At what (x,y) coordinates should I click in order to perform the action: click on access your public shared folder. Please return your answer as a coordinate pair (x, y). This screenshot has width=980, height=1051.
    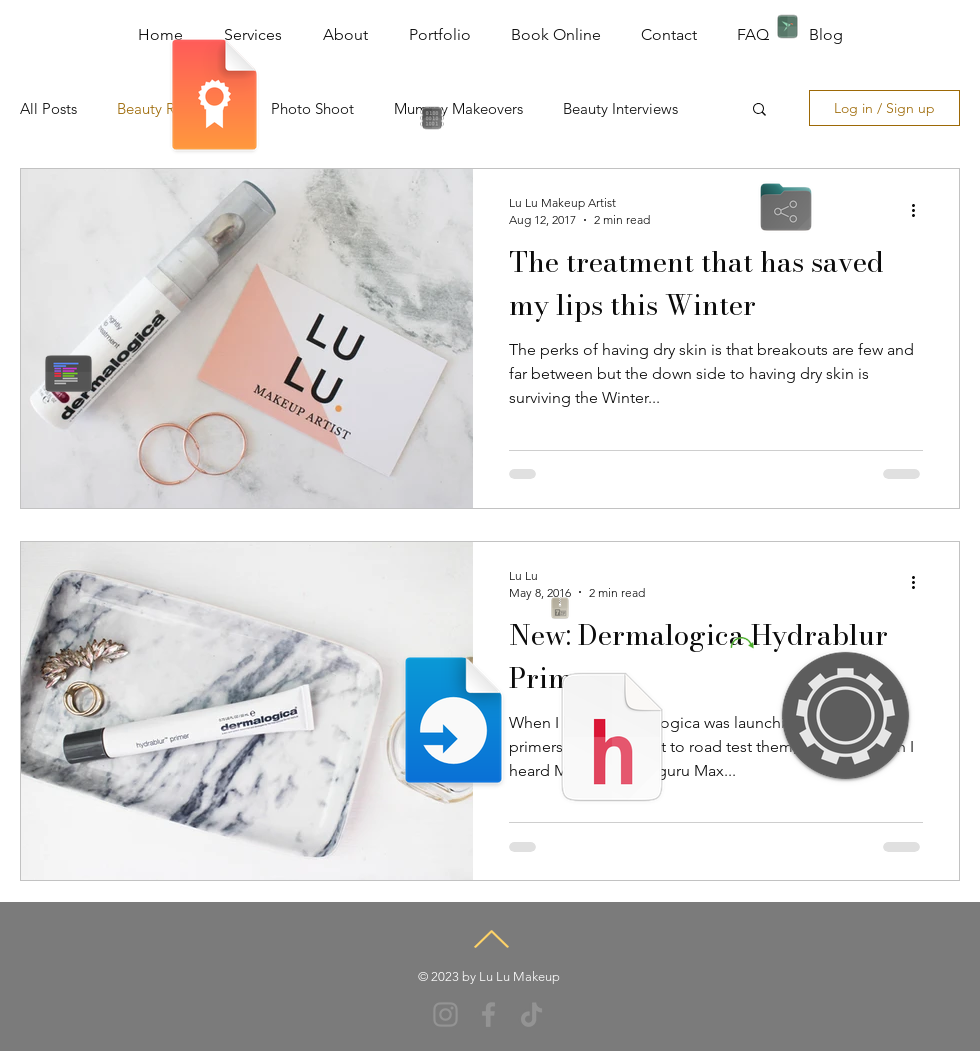
    Looking at the image, I should click on (786, 207).